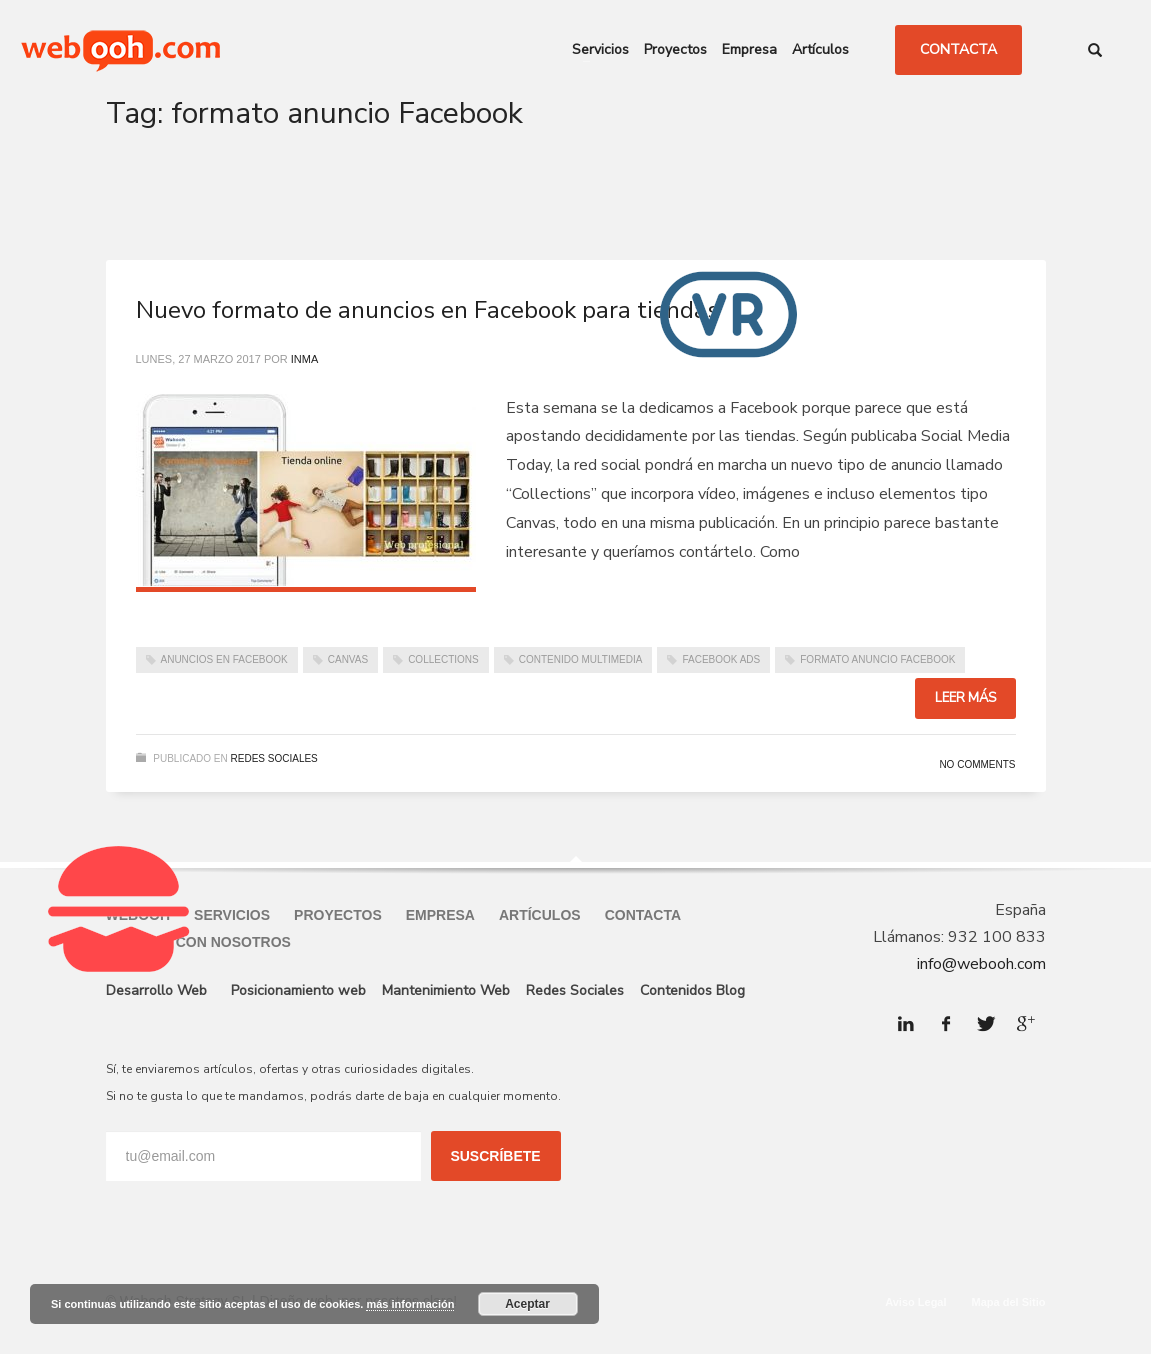 The image size is (1151, 1354). Describe the element at coordinates (728, 314) in the screenshot. I see `access virtual reality mode or features` at that location.